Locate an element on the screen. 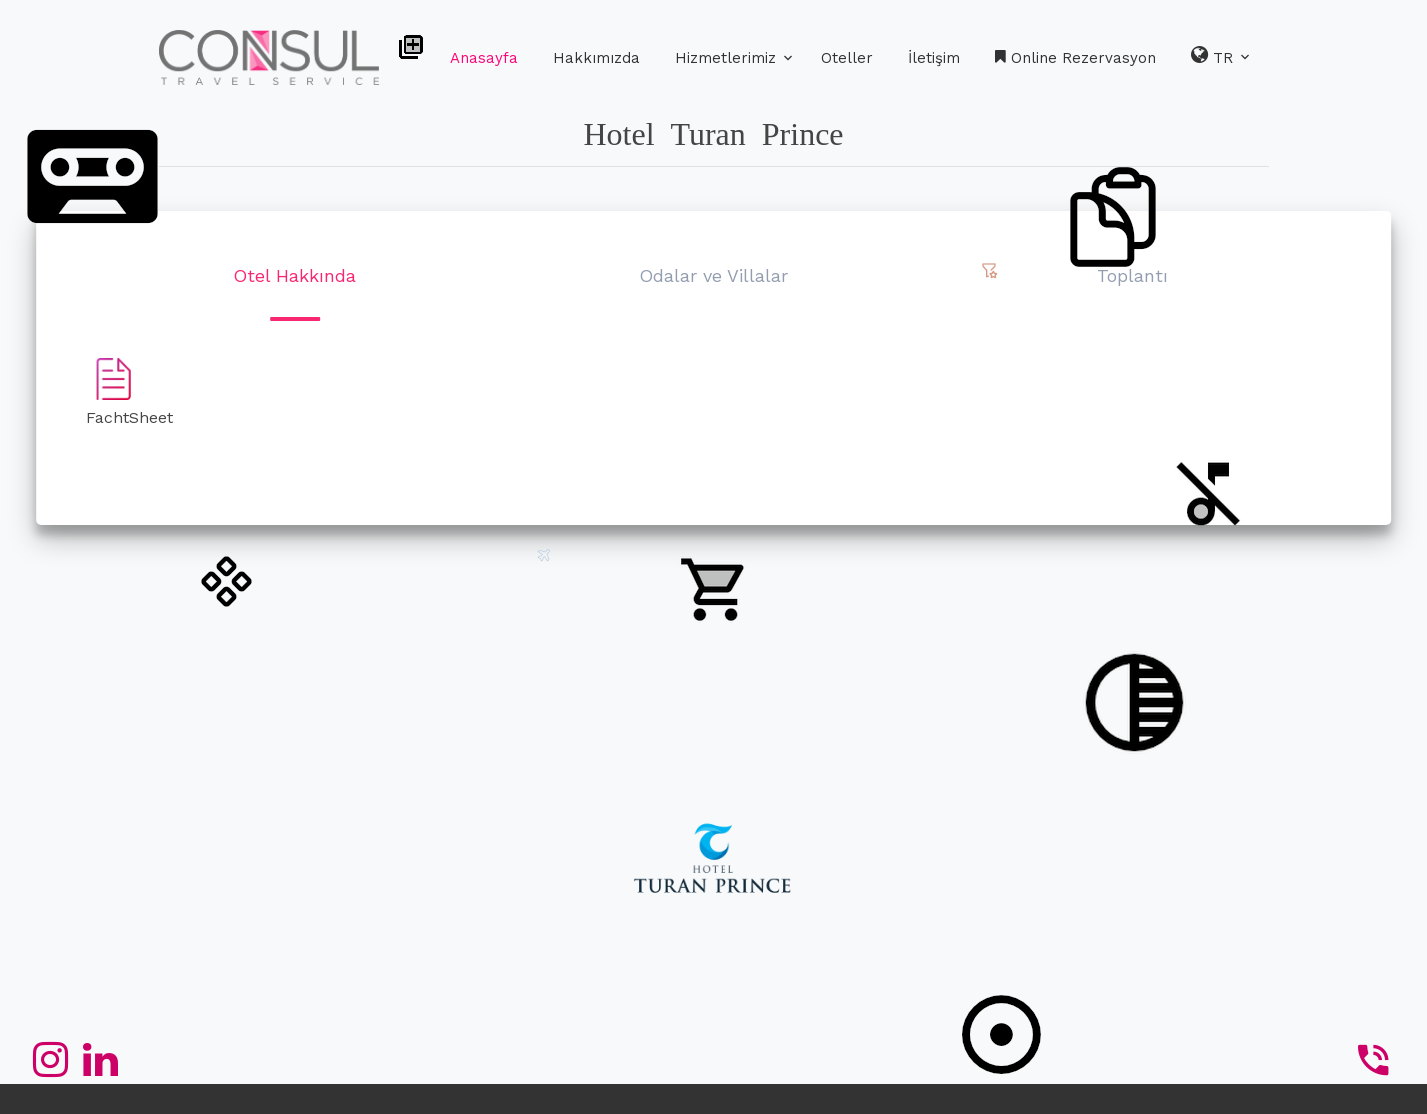 This screenshot has width=1427, height=1114. adjust image contrast settings is located at coordinates (1134, 702).